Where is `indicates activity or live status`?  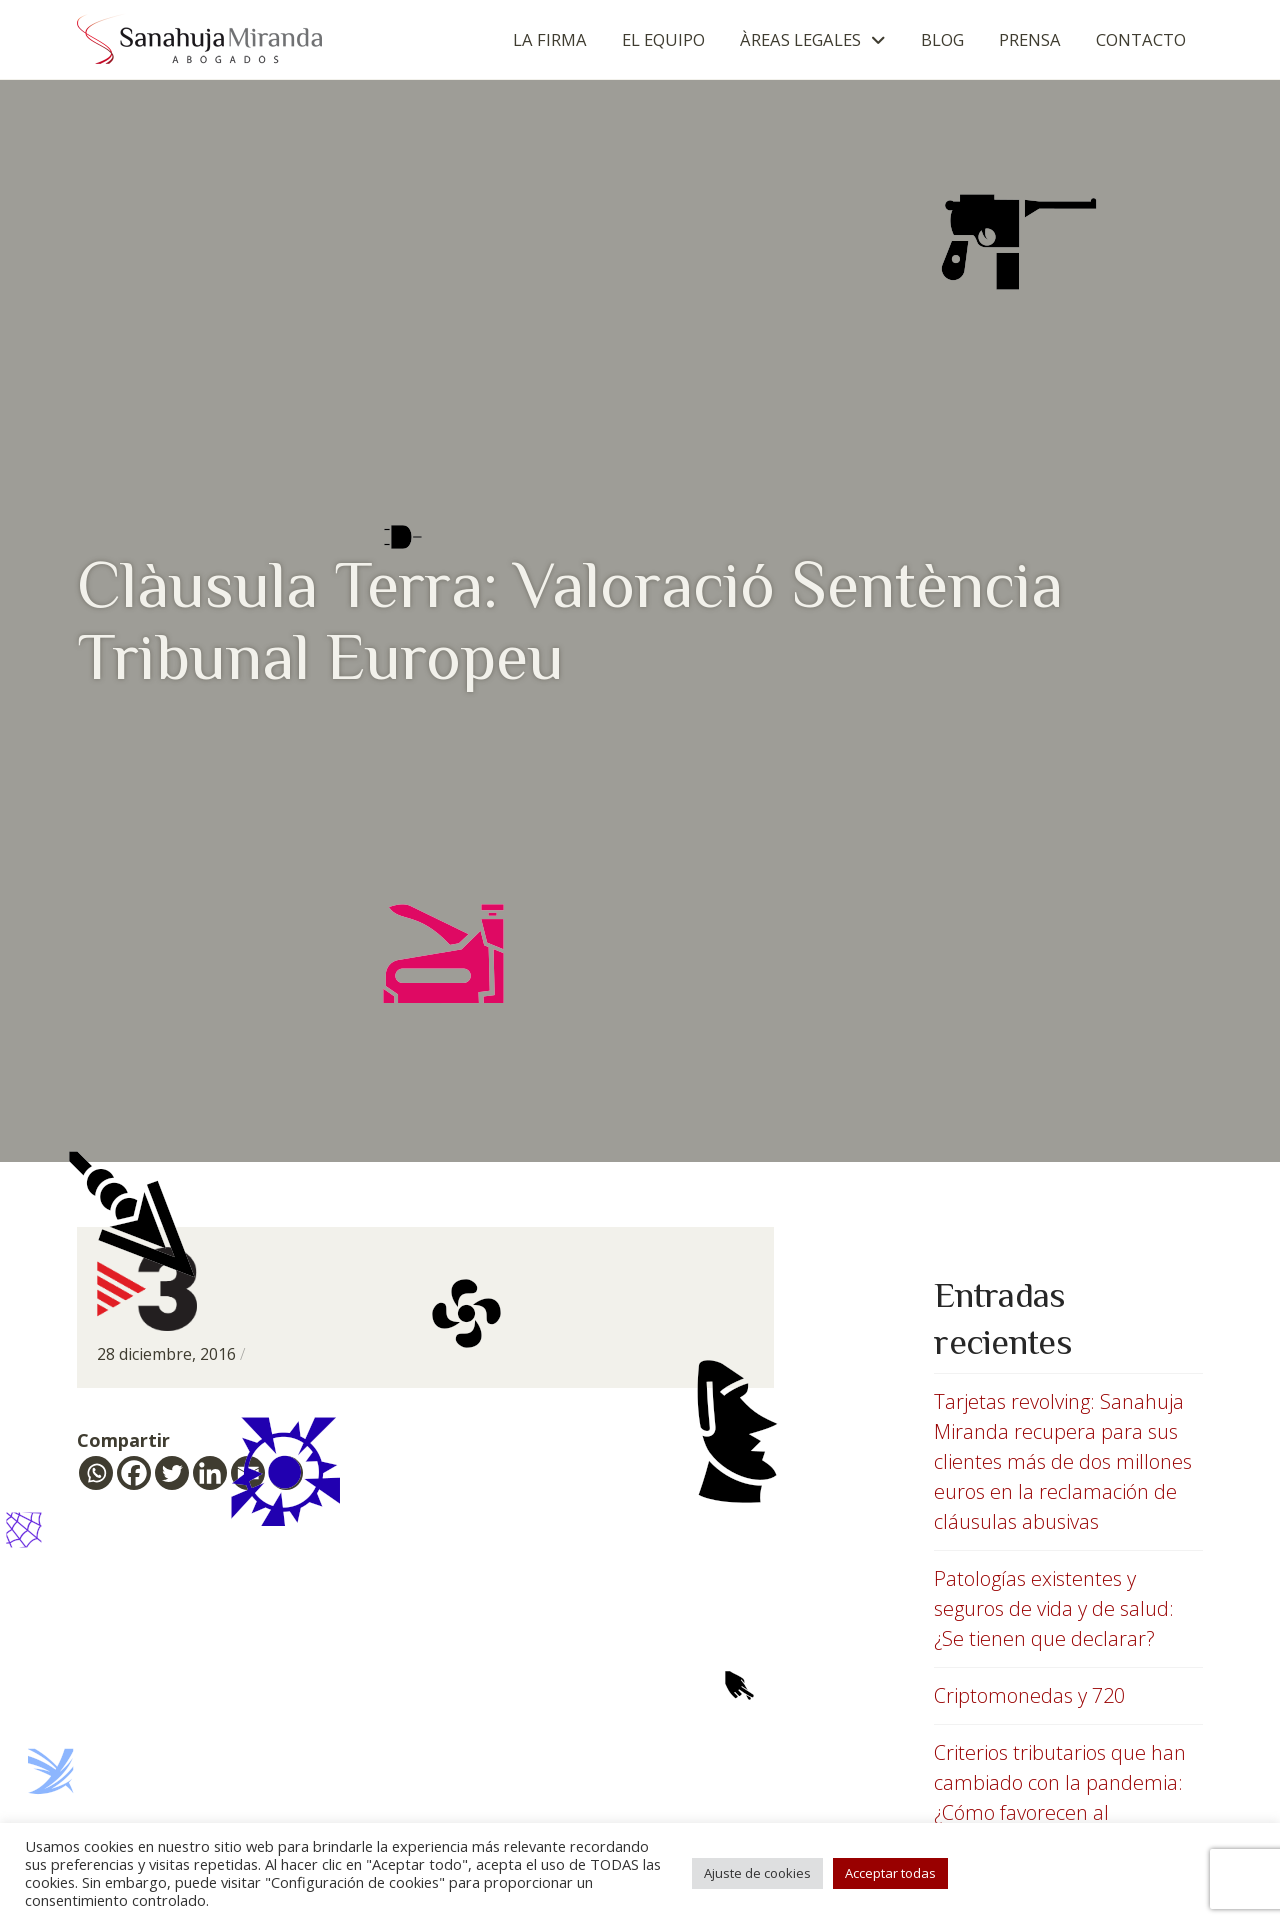
indicates activity or live status is located at coordinates (466, 1313).